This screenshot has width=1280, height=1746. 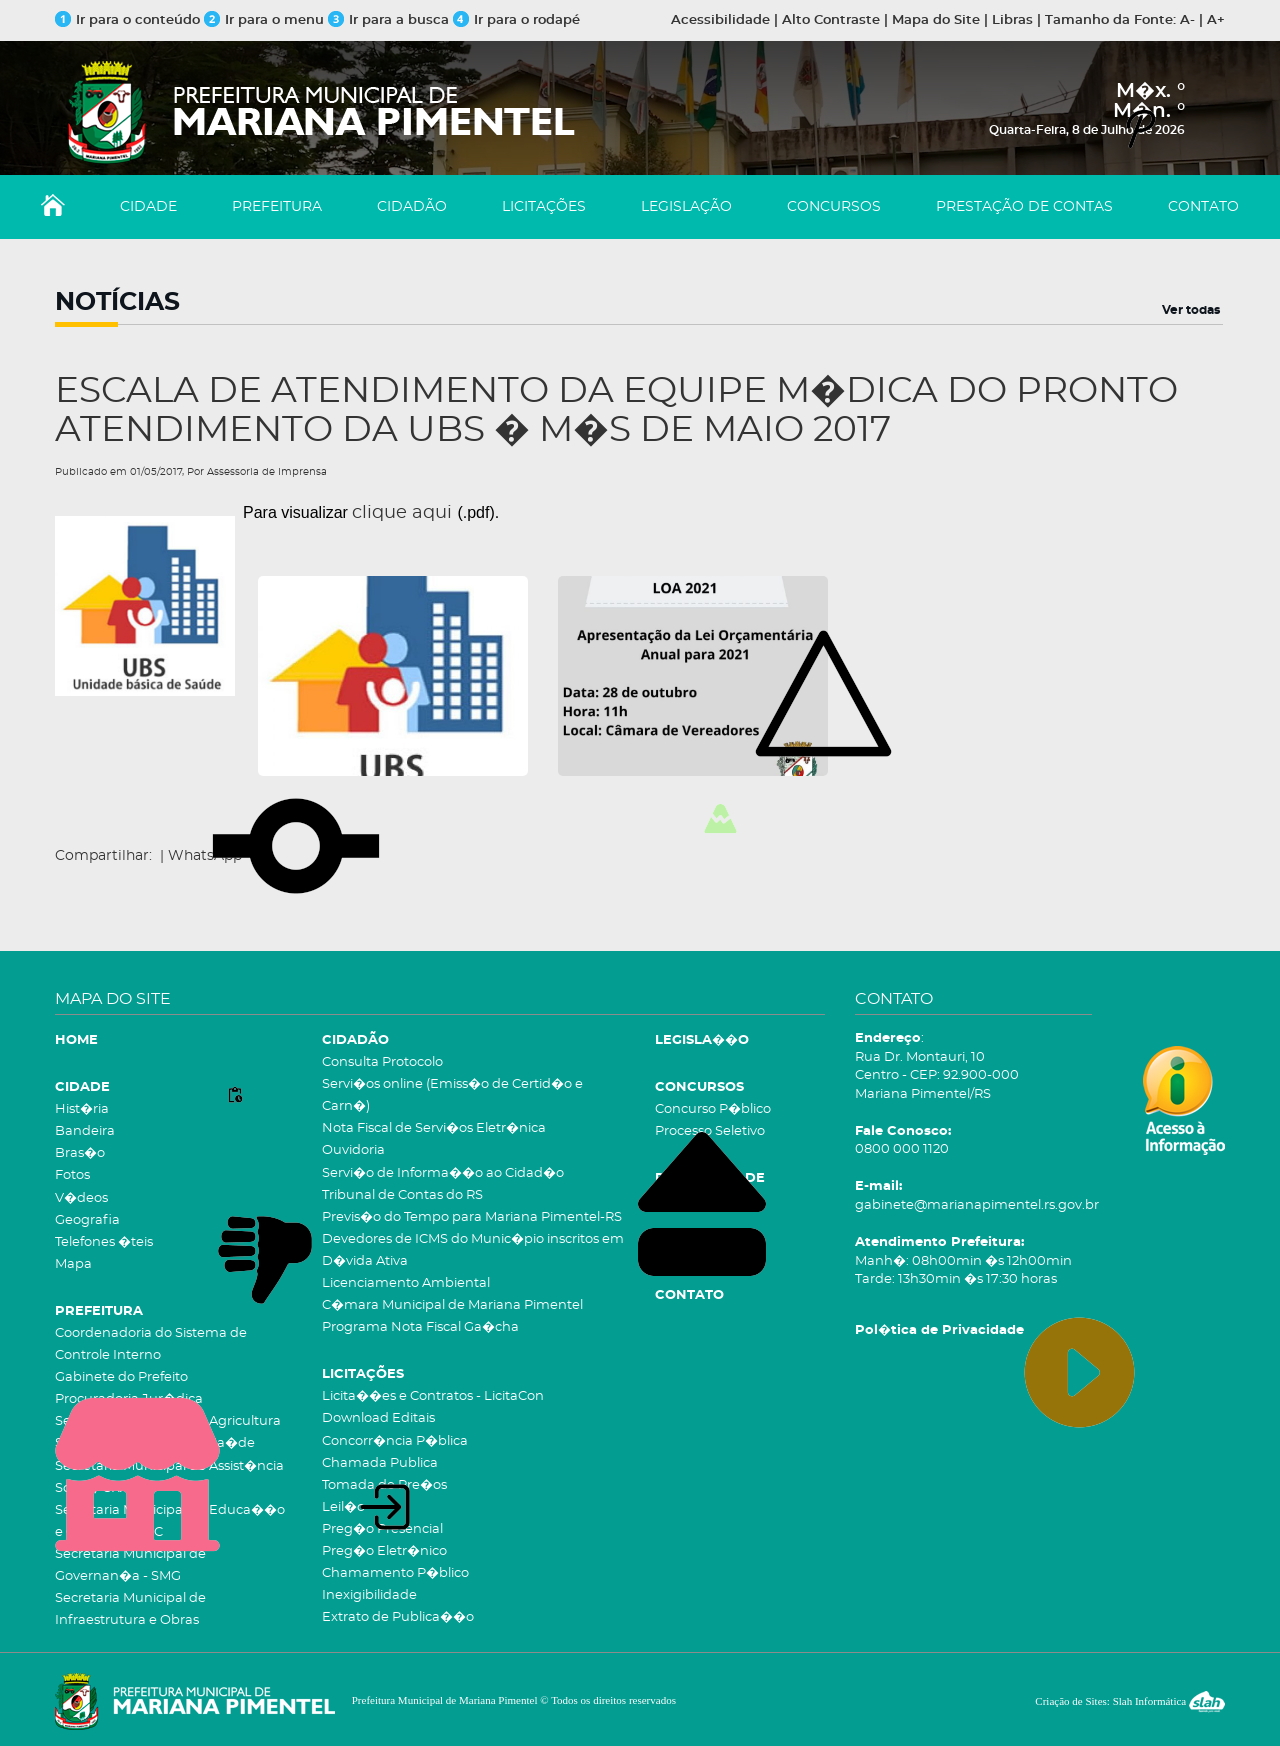 I want to click on play media or video content, so click(x=1079, y=1372).